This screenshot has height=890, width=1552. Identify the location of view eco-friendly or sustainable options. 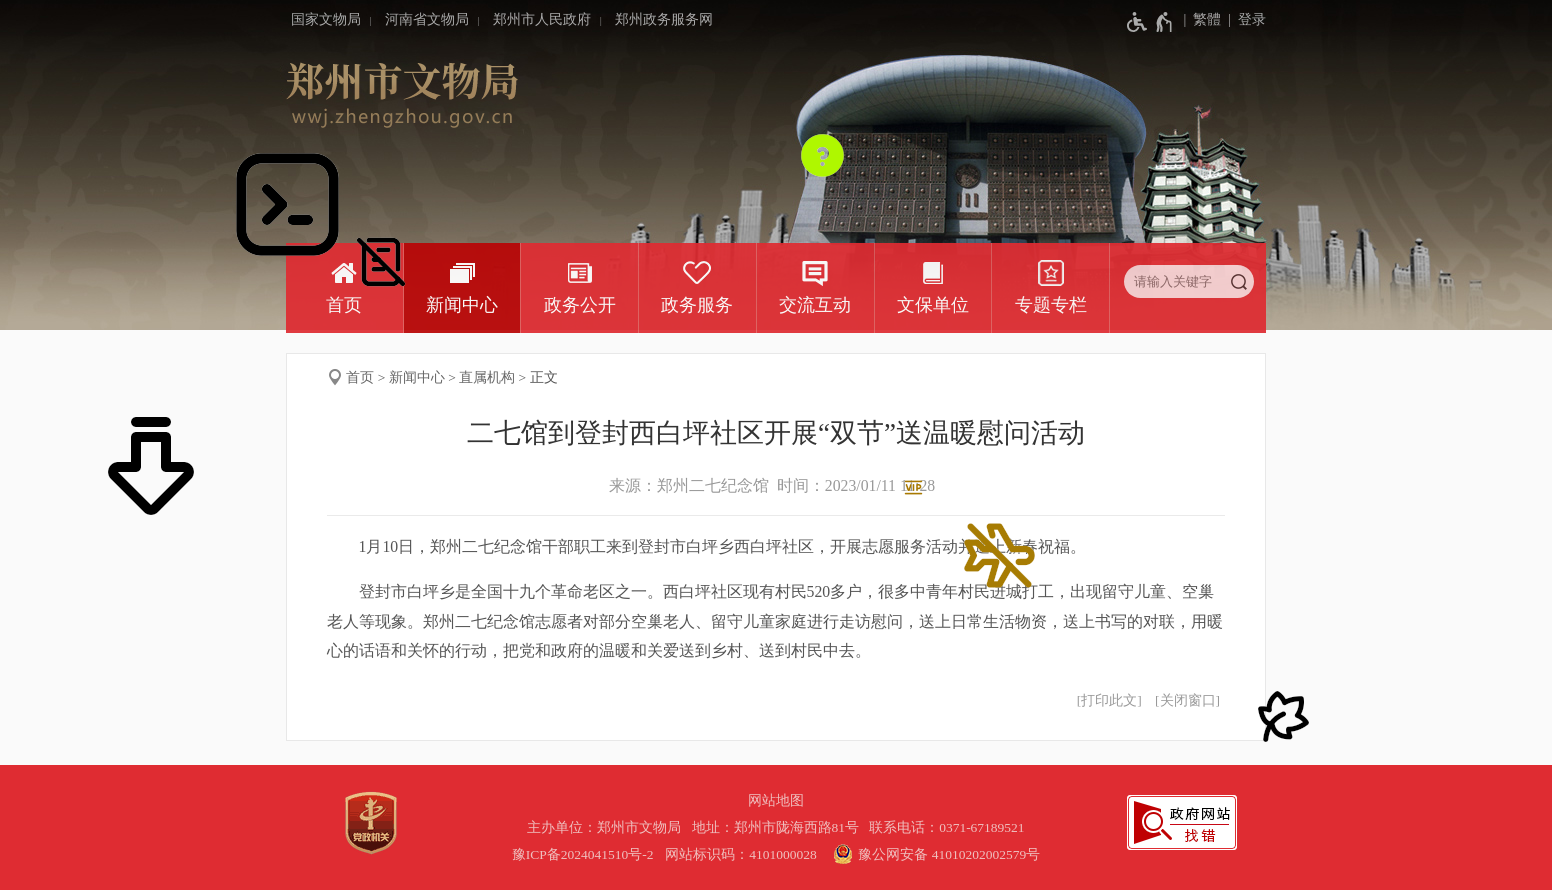
(1283, 716).